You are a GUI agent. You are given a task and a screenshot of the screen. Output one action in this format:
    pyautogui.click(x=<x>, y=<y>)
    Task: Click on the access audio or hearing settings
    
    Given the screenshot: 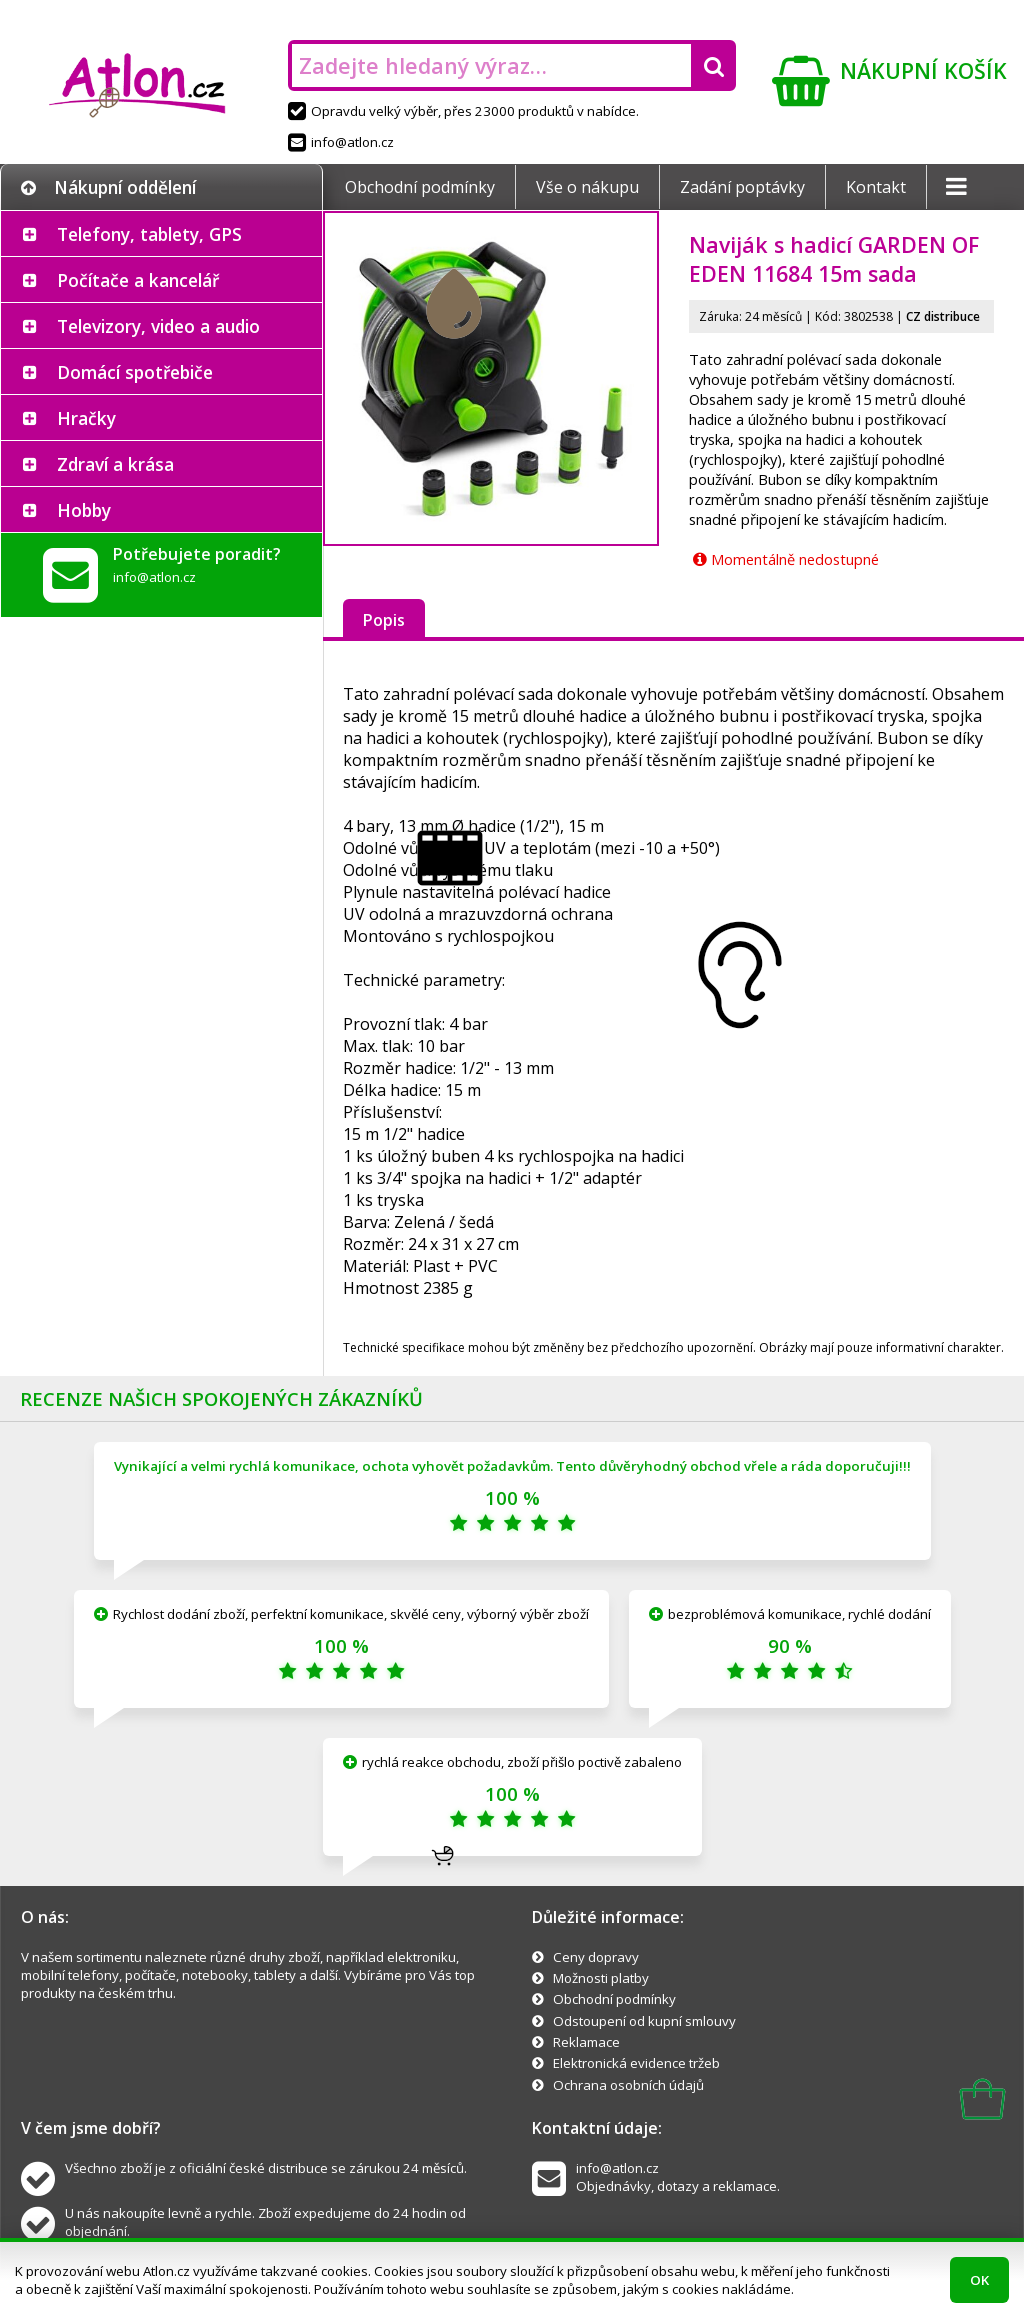 What is the action you would take?
    pyautogui.click(x=740, y=975)
    